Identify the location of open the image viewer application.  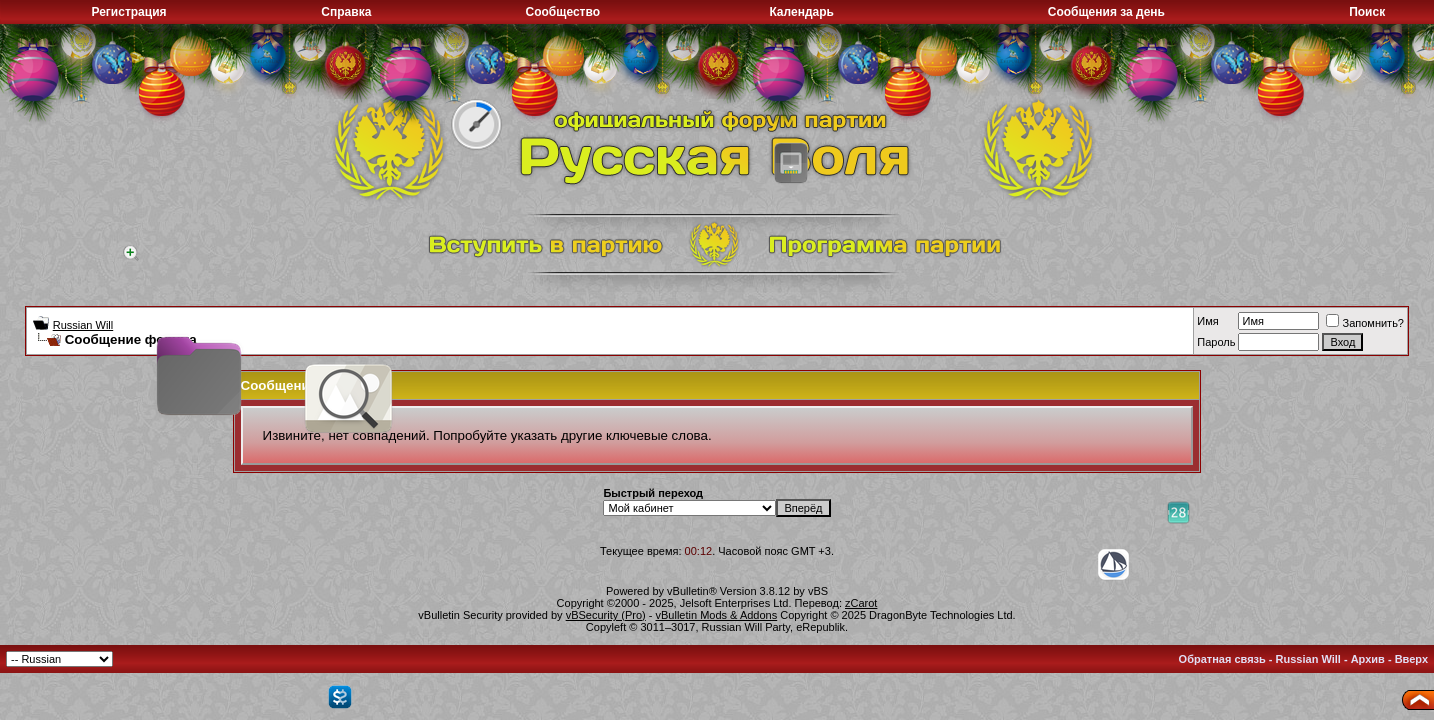
(348, 398).